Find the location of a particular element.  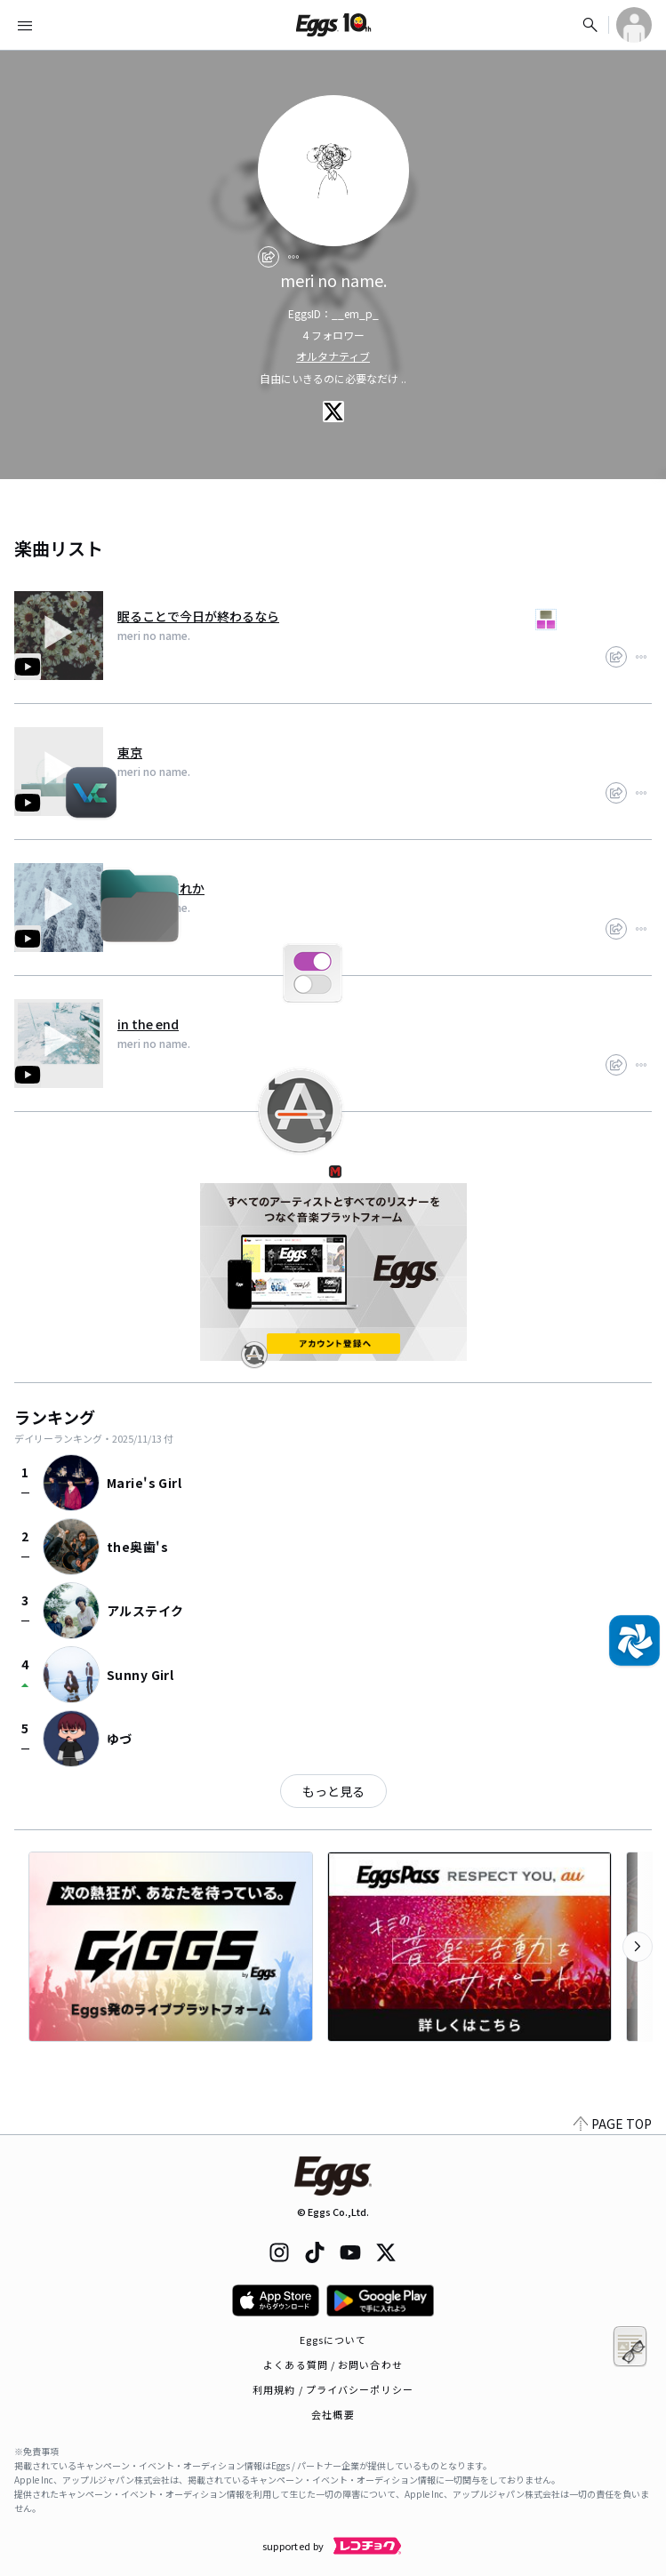

open chakra linux distribution is located at coordinates (634, 1640).